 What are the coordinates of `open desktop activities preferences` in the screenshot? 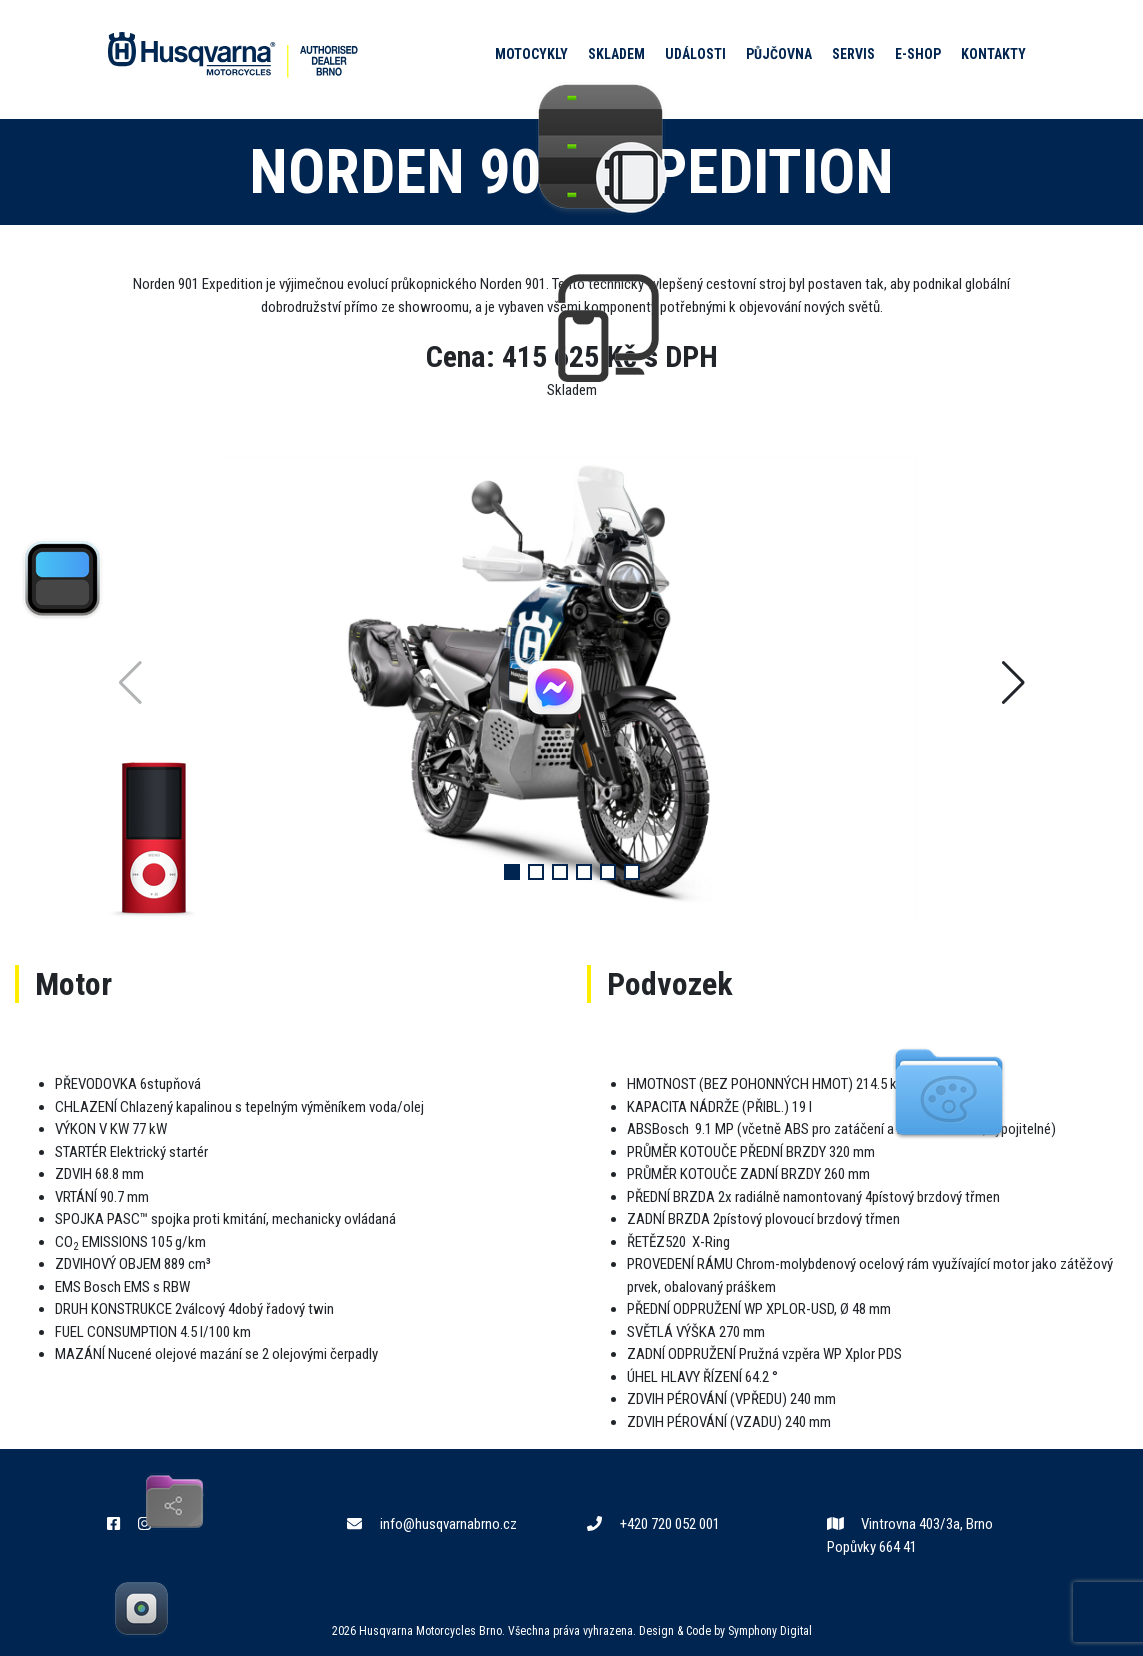 It's located at (62, 578).